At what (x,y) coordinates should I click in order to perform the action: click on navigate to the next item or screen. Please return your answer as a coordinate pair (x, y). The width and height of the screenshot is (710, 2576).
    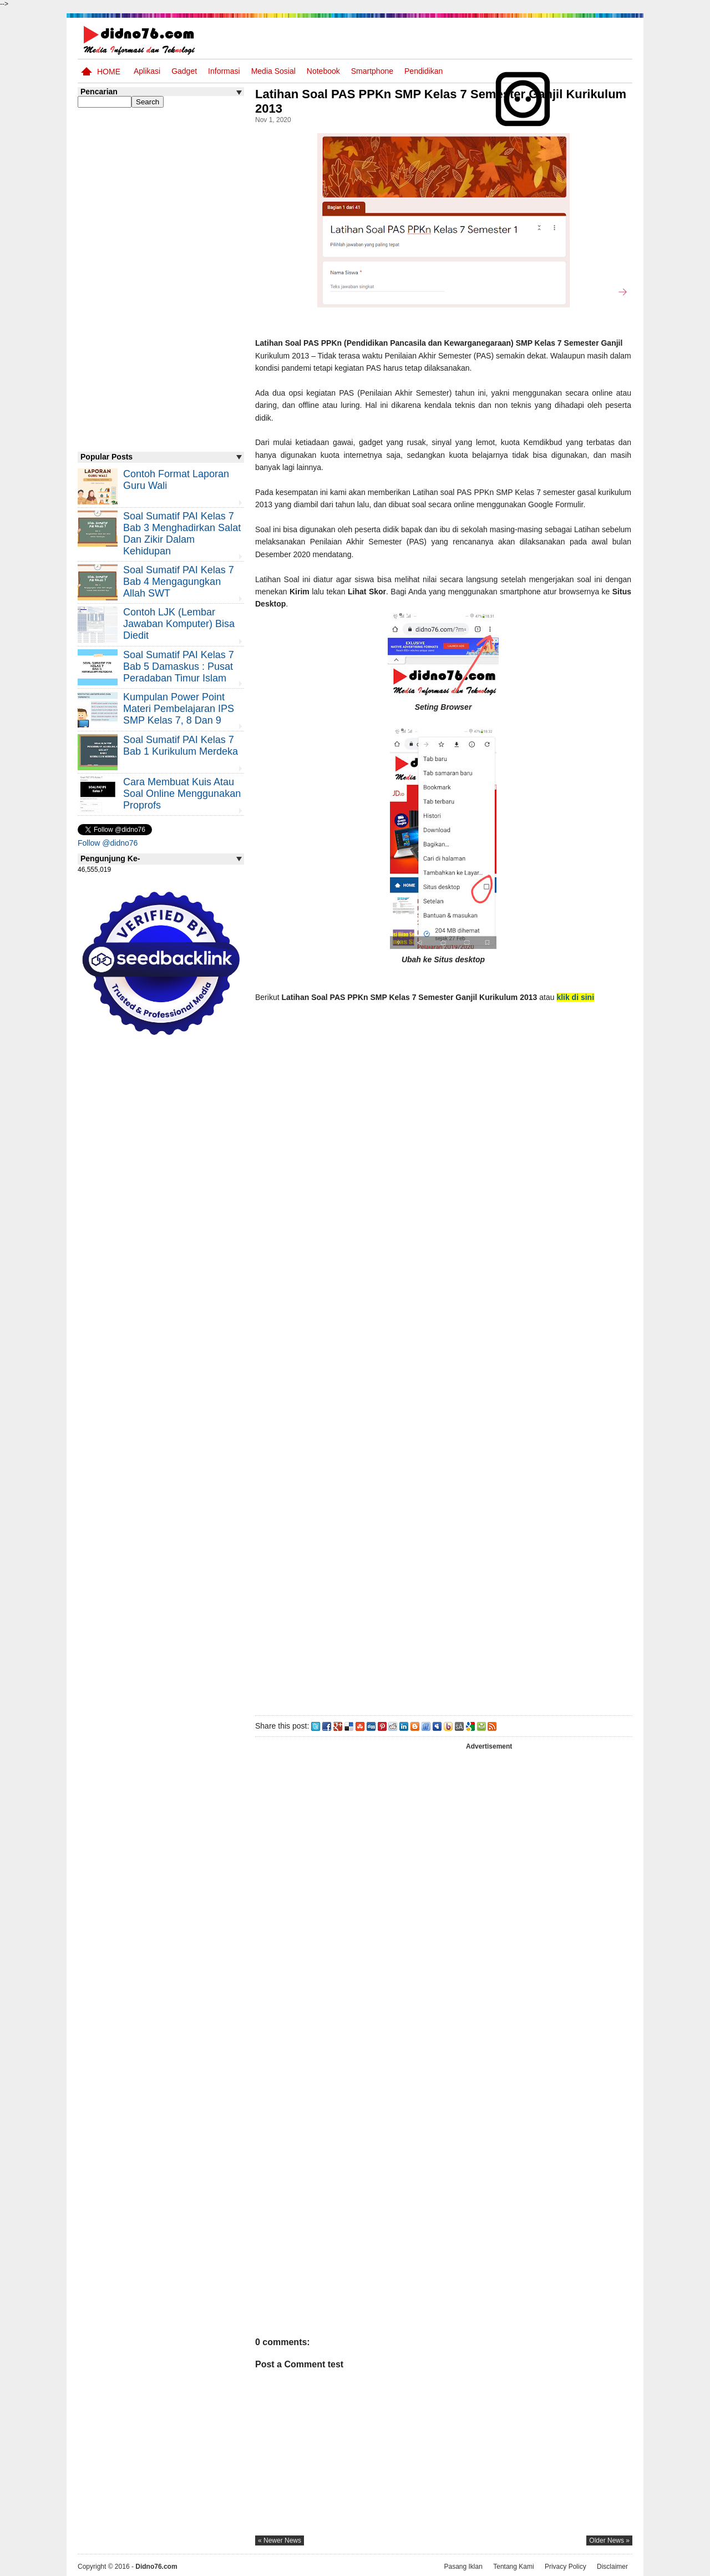
    Looking at the image, I should click on (622, 291).